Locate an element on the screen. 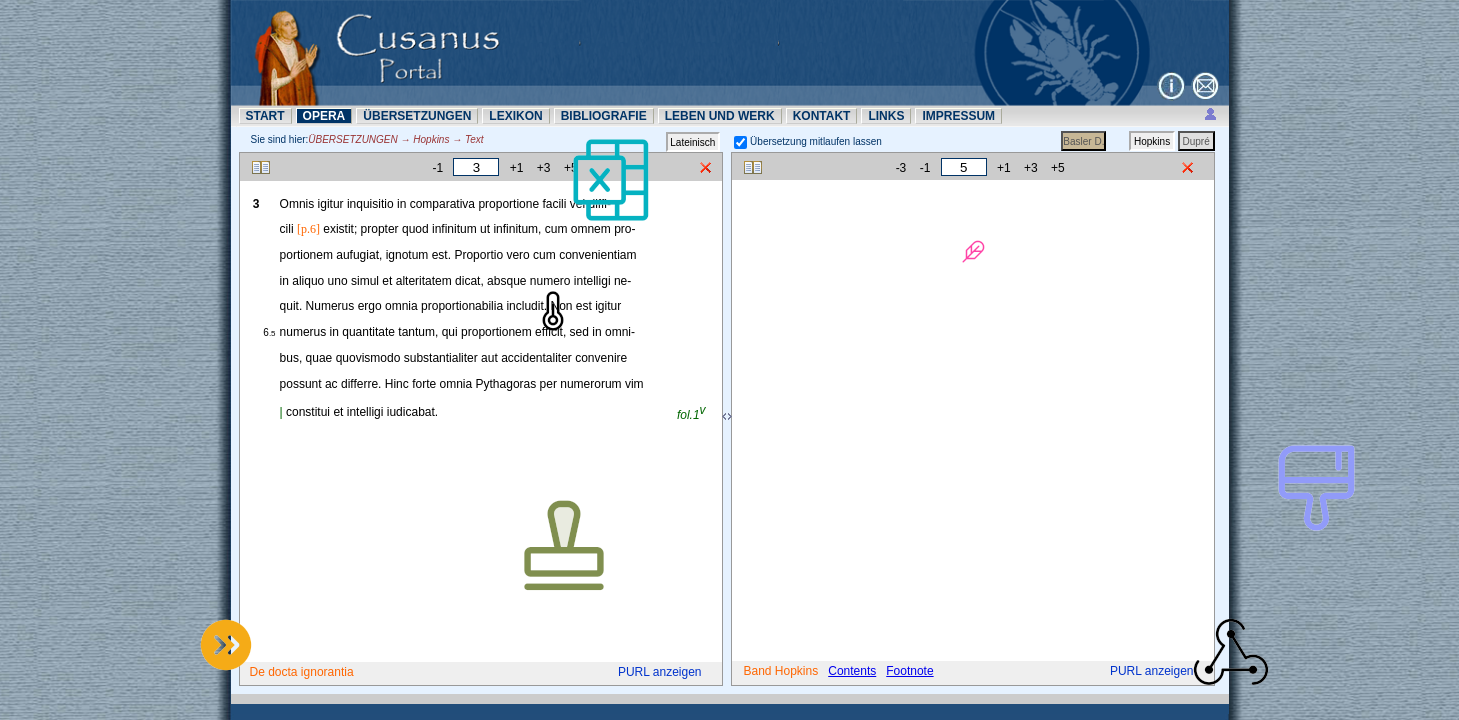 The width and height of the screenshot is (1459, 720). skip forward or advance to next item is located at coordinates (226, 645).